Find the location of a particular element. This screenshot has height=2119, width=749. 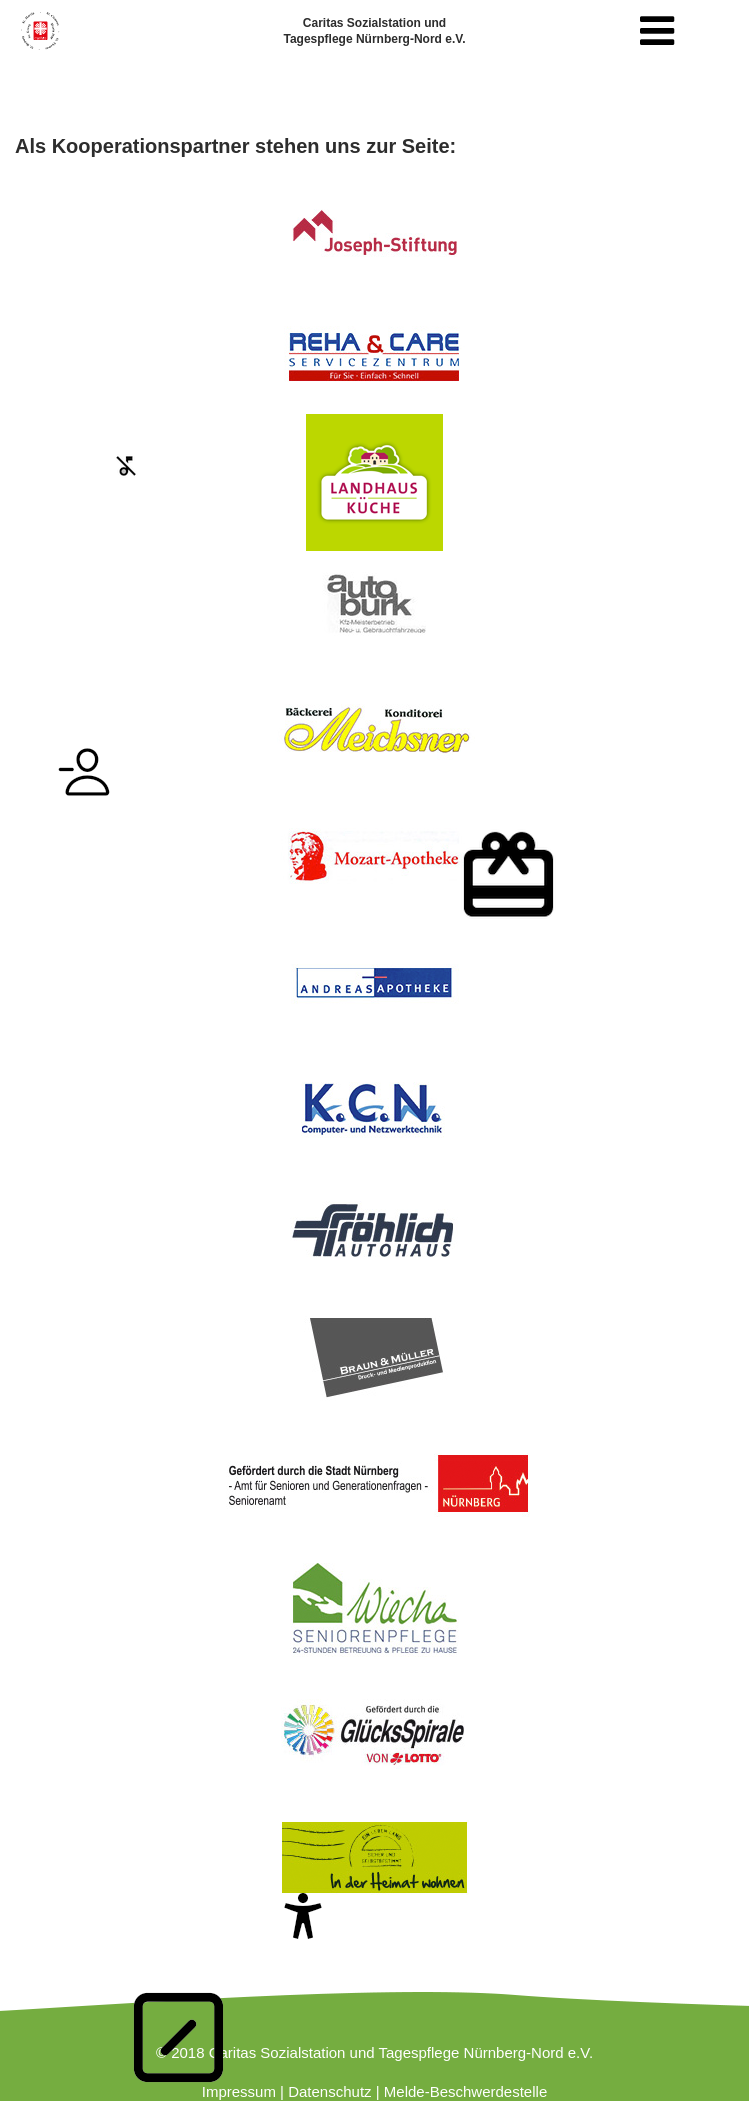

indicates a blocked or prohibited action is located at coordinates (178, 2037).